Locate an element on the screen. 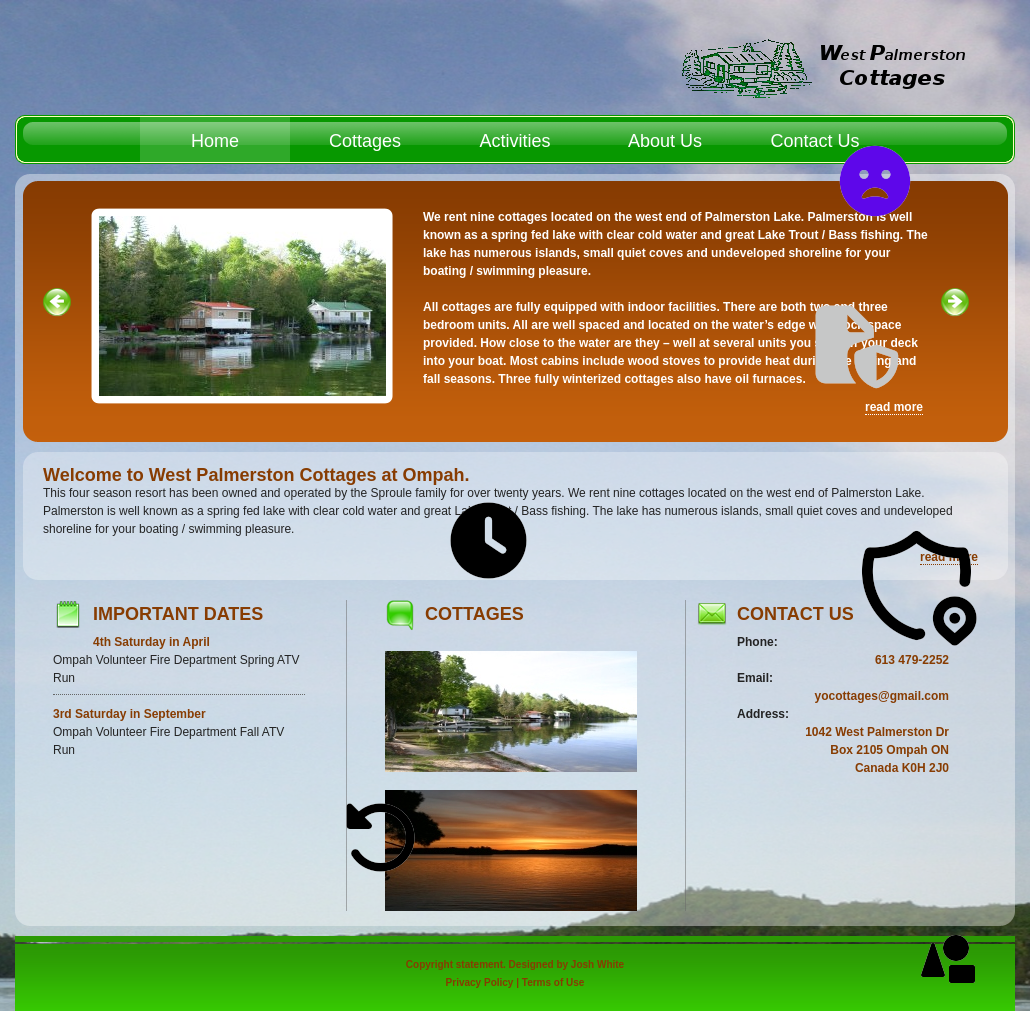 This screenshot has height=1011, width=1030. submit negative feedback or rating is located at coordinates (875, 181).